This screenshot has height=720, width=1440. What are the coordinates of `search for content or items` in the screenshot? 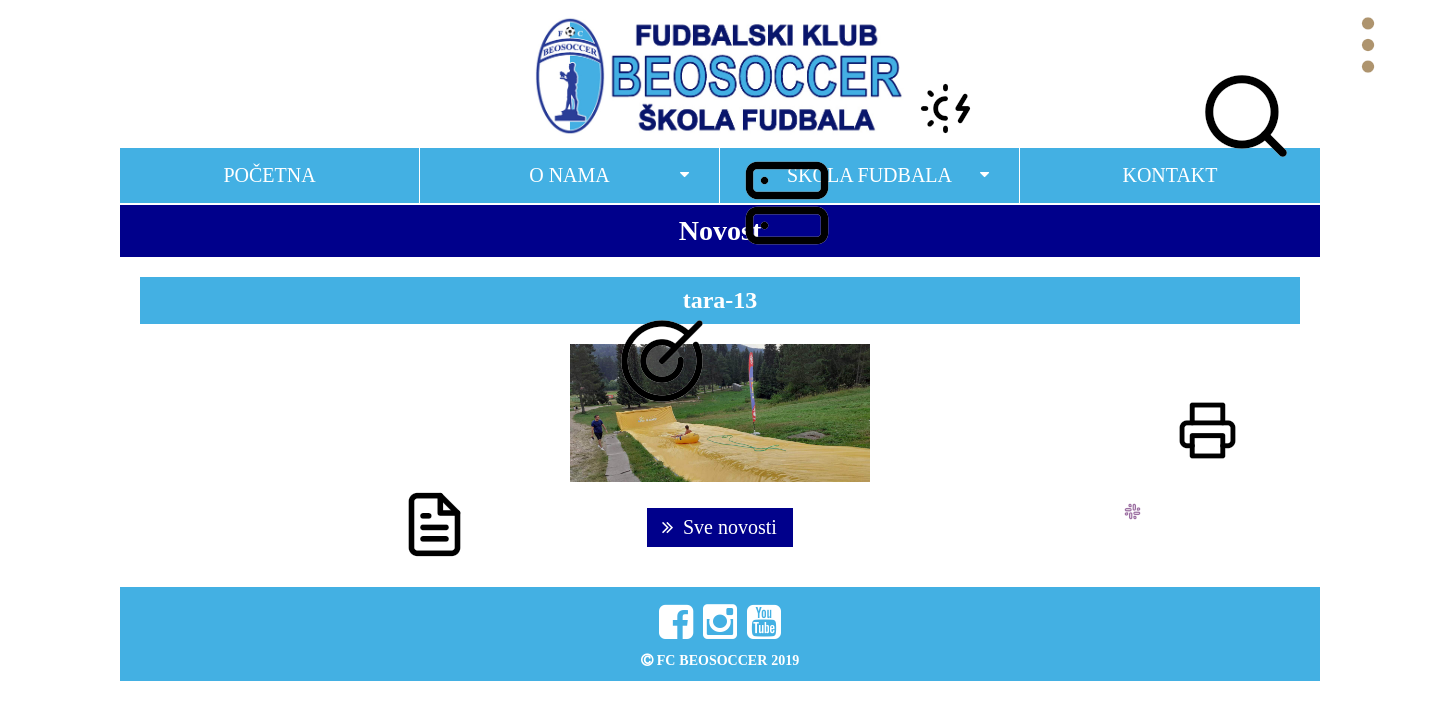 It's located at (1246, 116).